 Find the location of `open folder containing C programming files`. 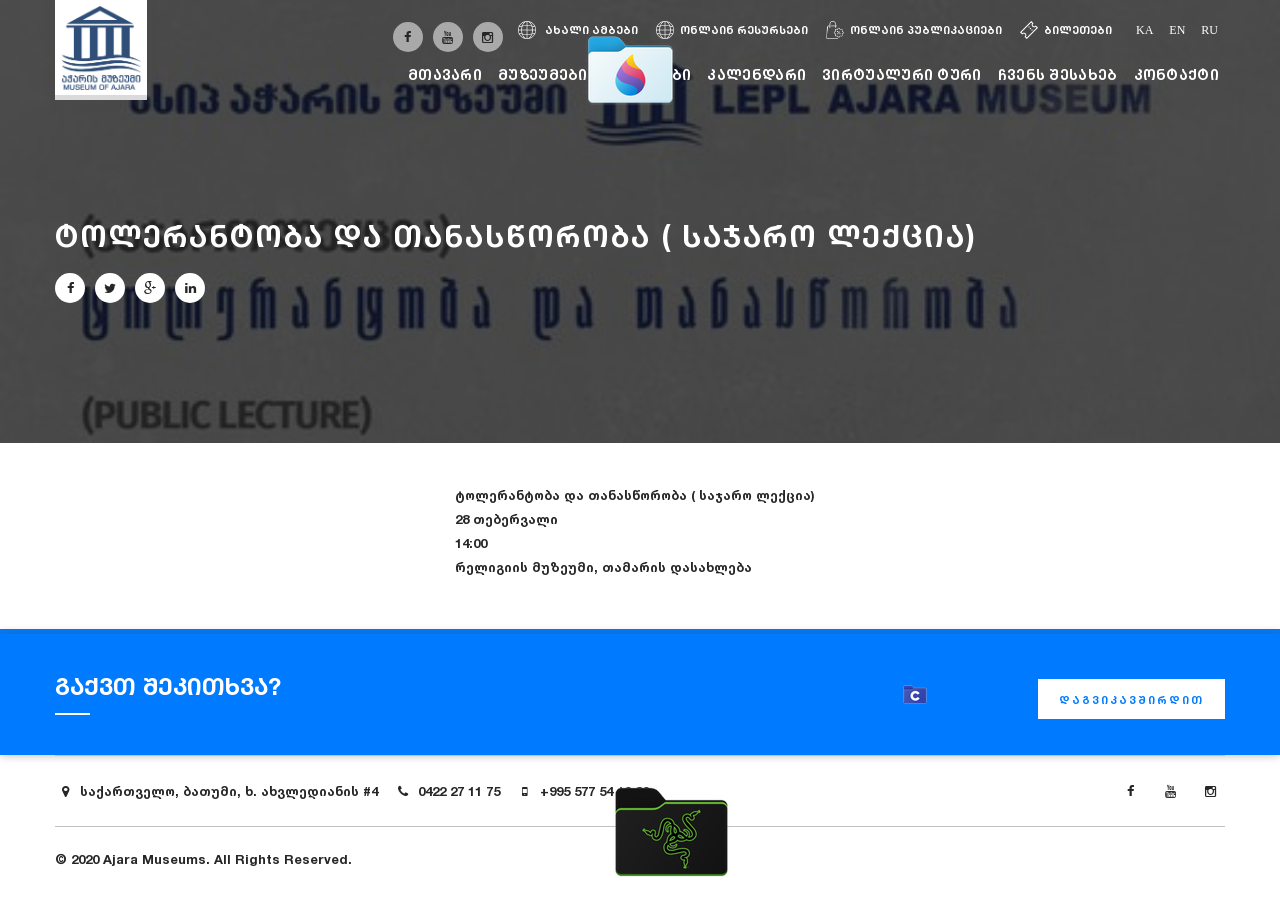

open folder containing C programming files is located at coordinates (915, 695).